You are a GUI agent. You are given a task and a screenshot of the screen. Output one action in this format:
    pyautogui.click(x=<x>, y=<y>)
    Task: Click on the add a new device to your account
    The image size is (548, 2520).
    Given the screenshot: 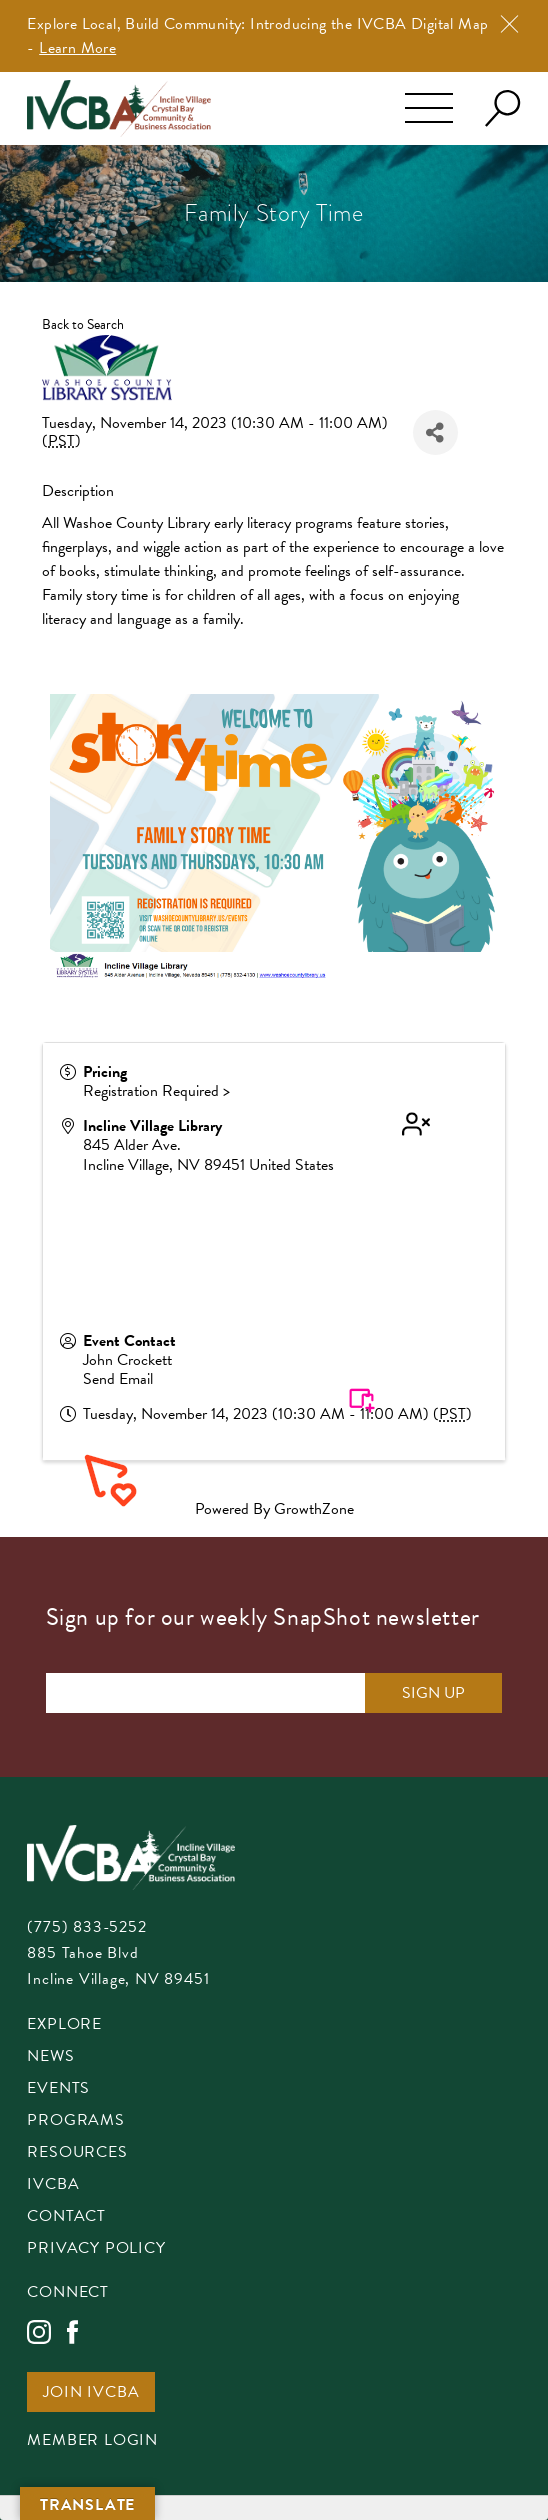 What is the action you would take?
    pyautogui.click(x=361, y=1399)
    